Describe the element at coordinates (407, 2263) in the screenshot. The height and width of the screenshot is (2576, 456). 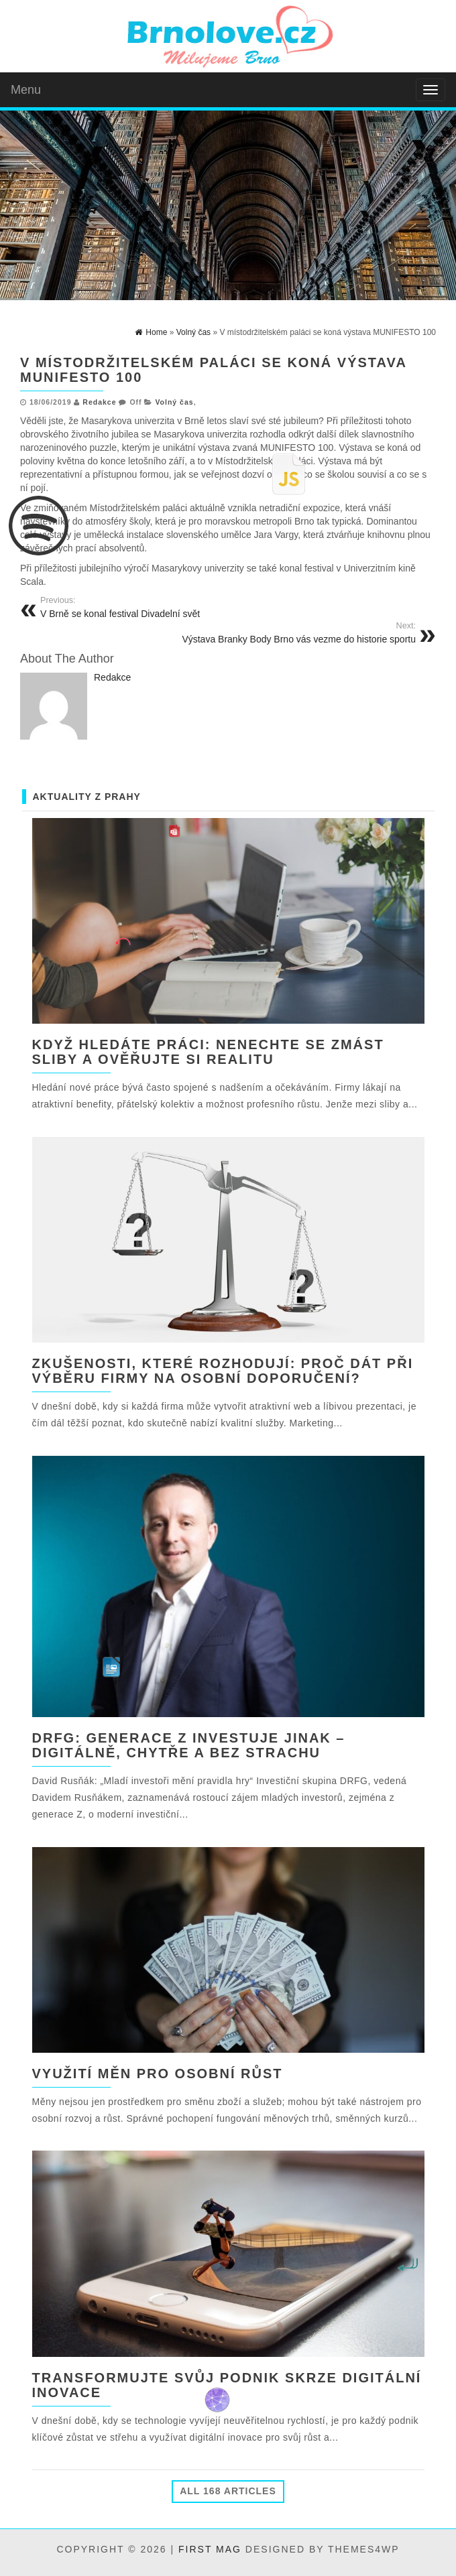
I see `reply to all recipients of an email` at that location.